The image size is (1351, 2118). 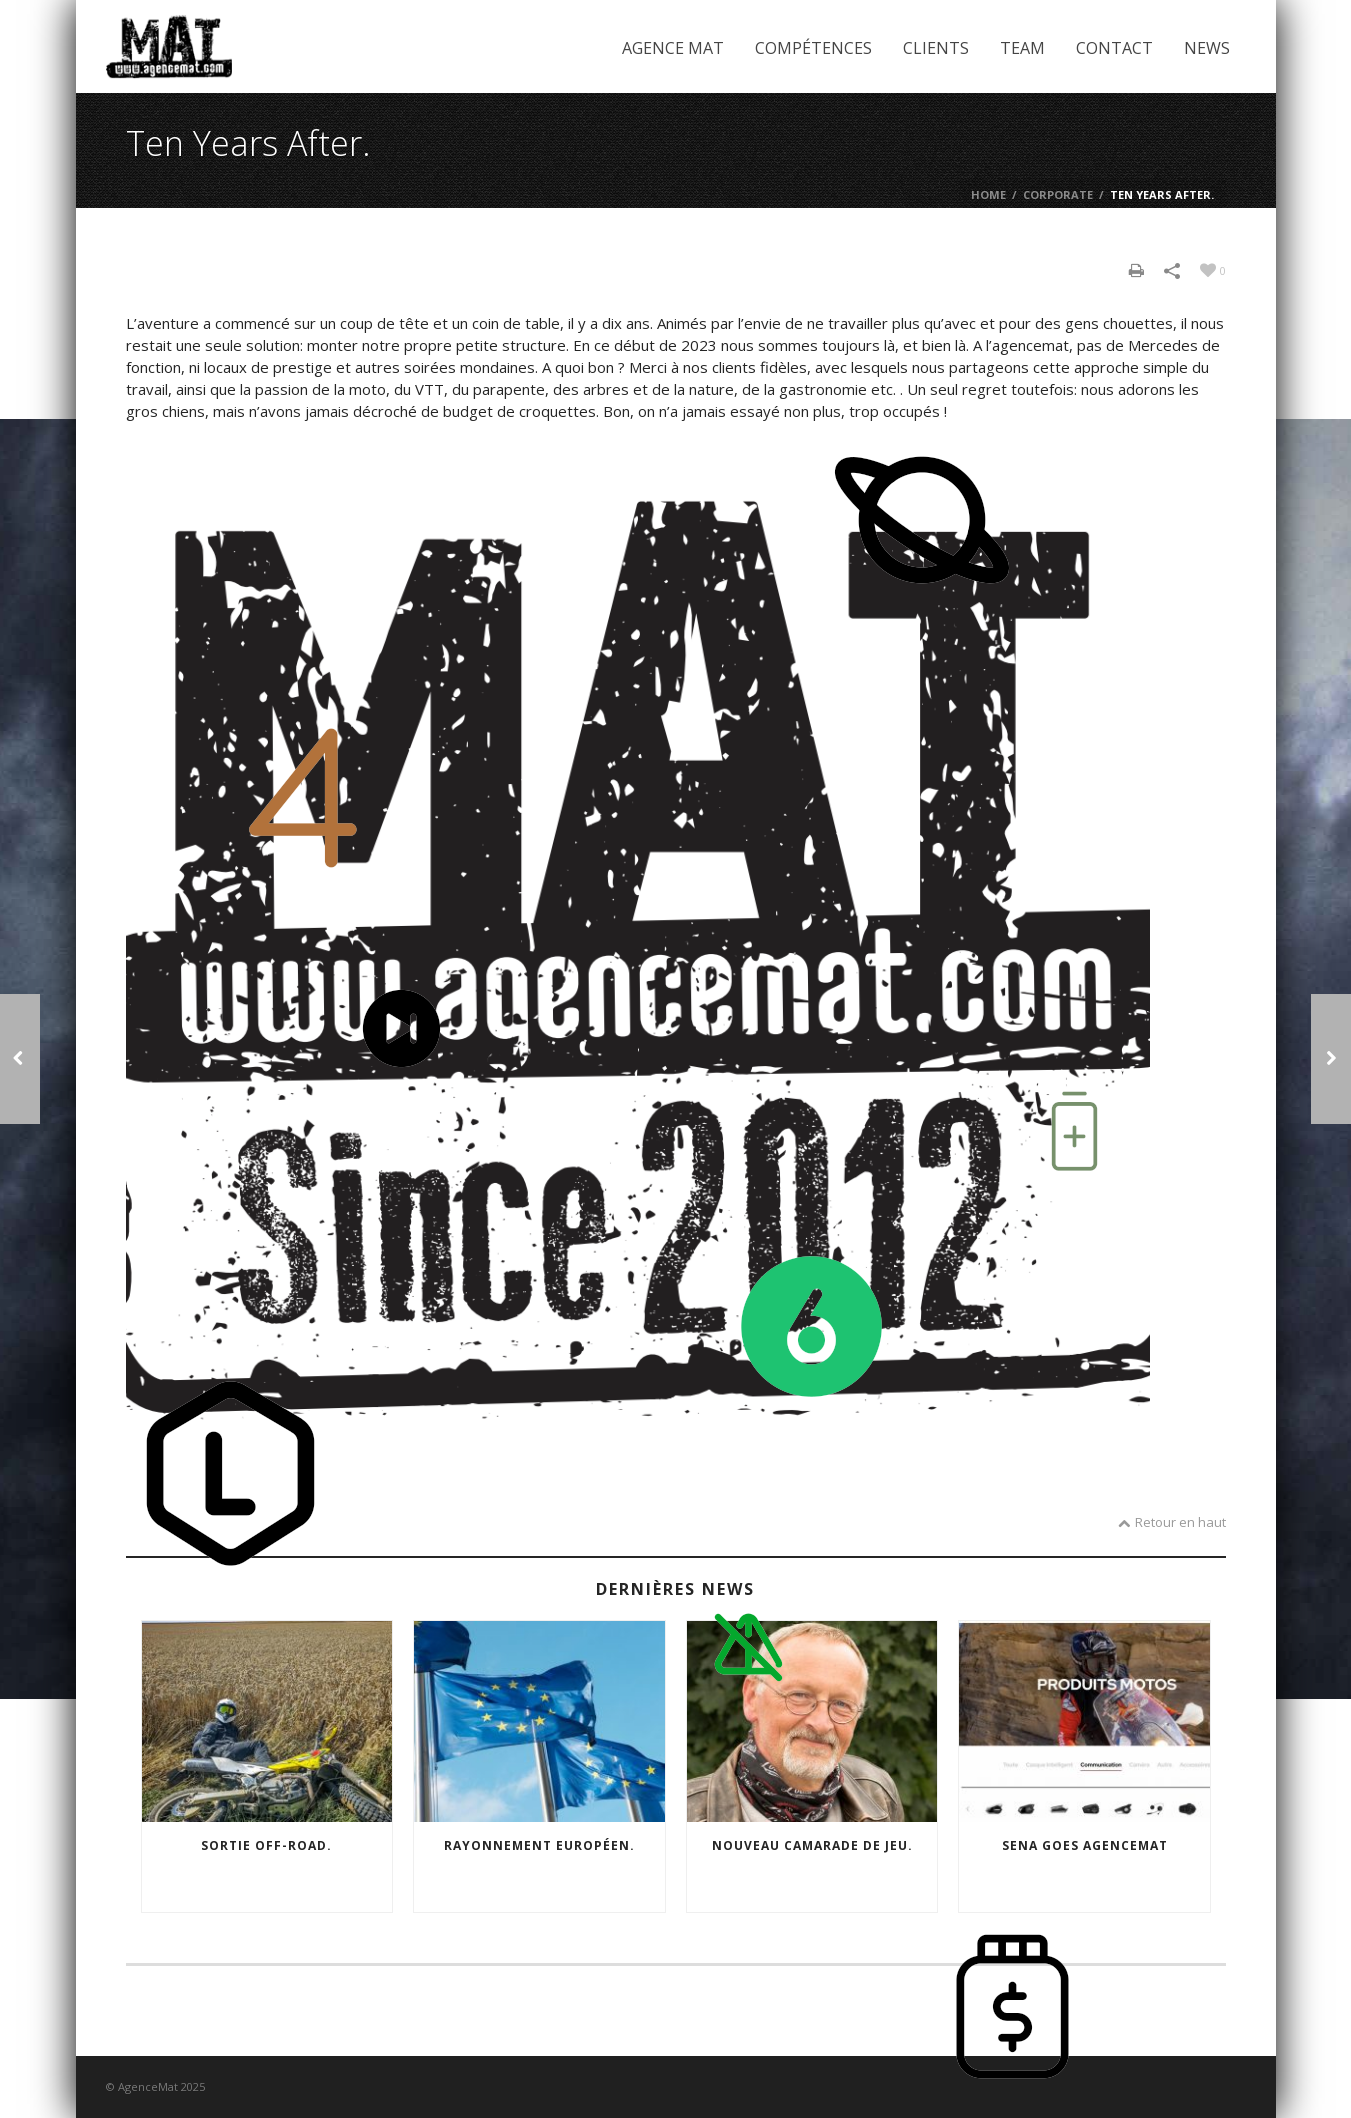 What do you see at coordinates (811, 1326) in the screenshot?
I see `indicates step 6 in a multi-step process` at bounding box center [811, 1326].